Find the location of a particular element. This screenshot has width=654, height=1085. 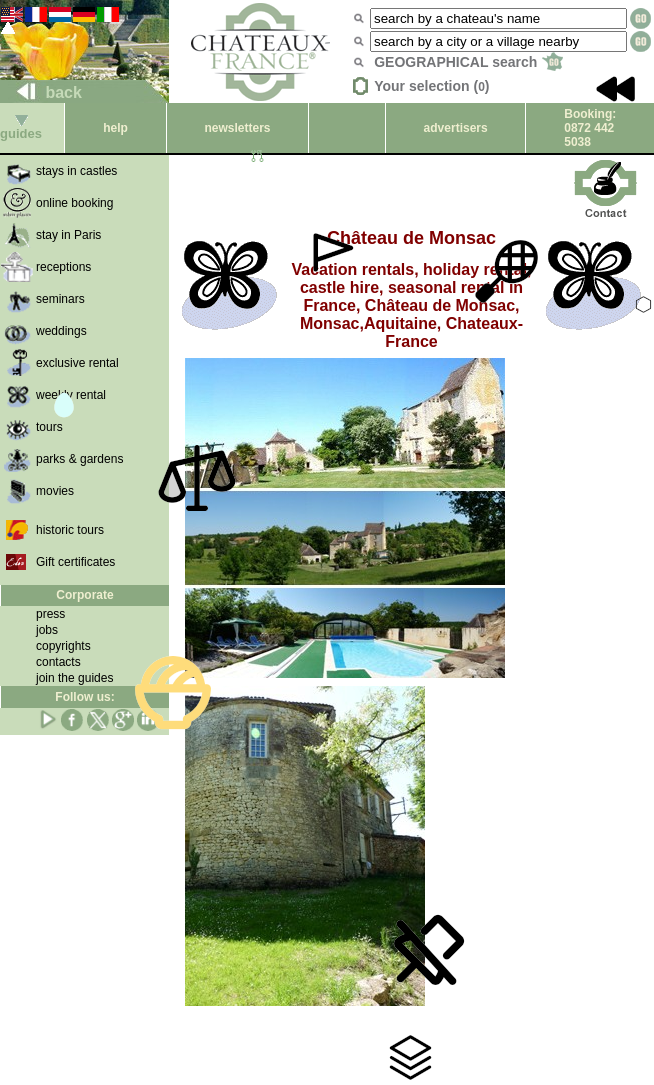

rewind media playback is located at coordinates (617, 89).